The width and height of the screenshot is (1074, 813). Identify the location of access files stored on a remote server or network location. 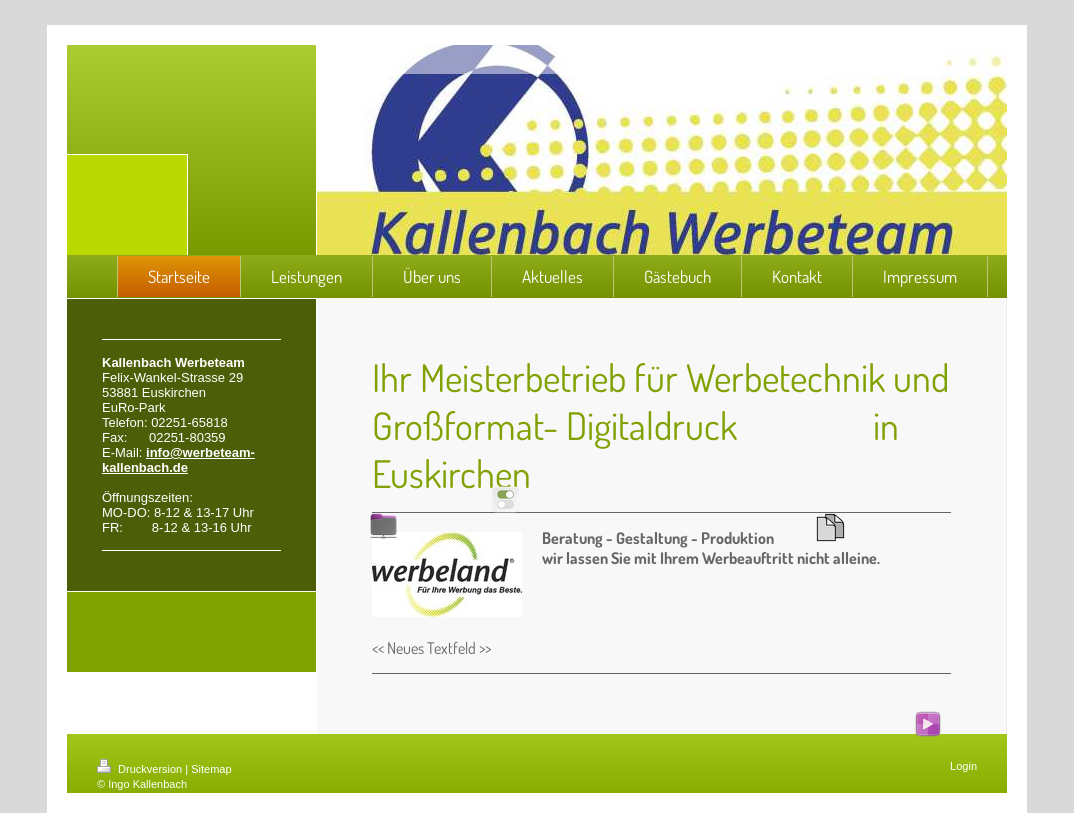
(383, 525).